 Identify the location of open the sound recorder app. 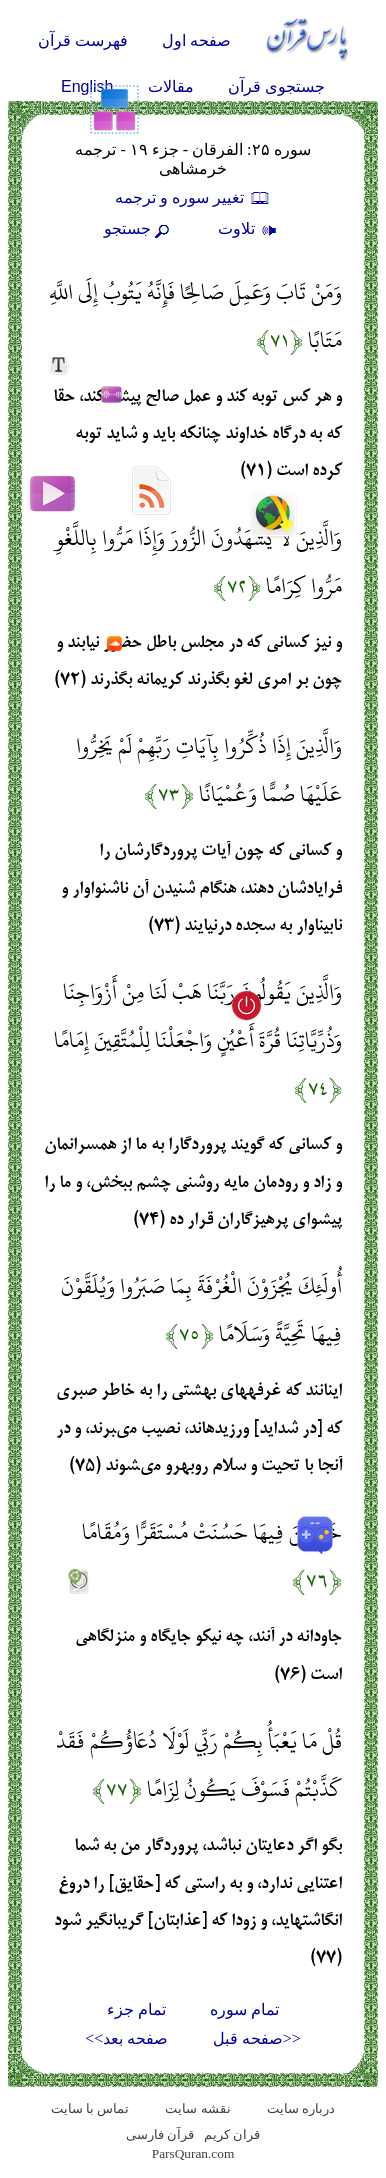
(111, 394).